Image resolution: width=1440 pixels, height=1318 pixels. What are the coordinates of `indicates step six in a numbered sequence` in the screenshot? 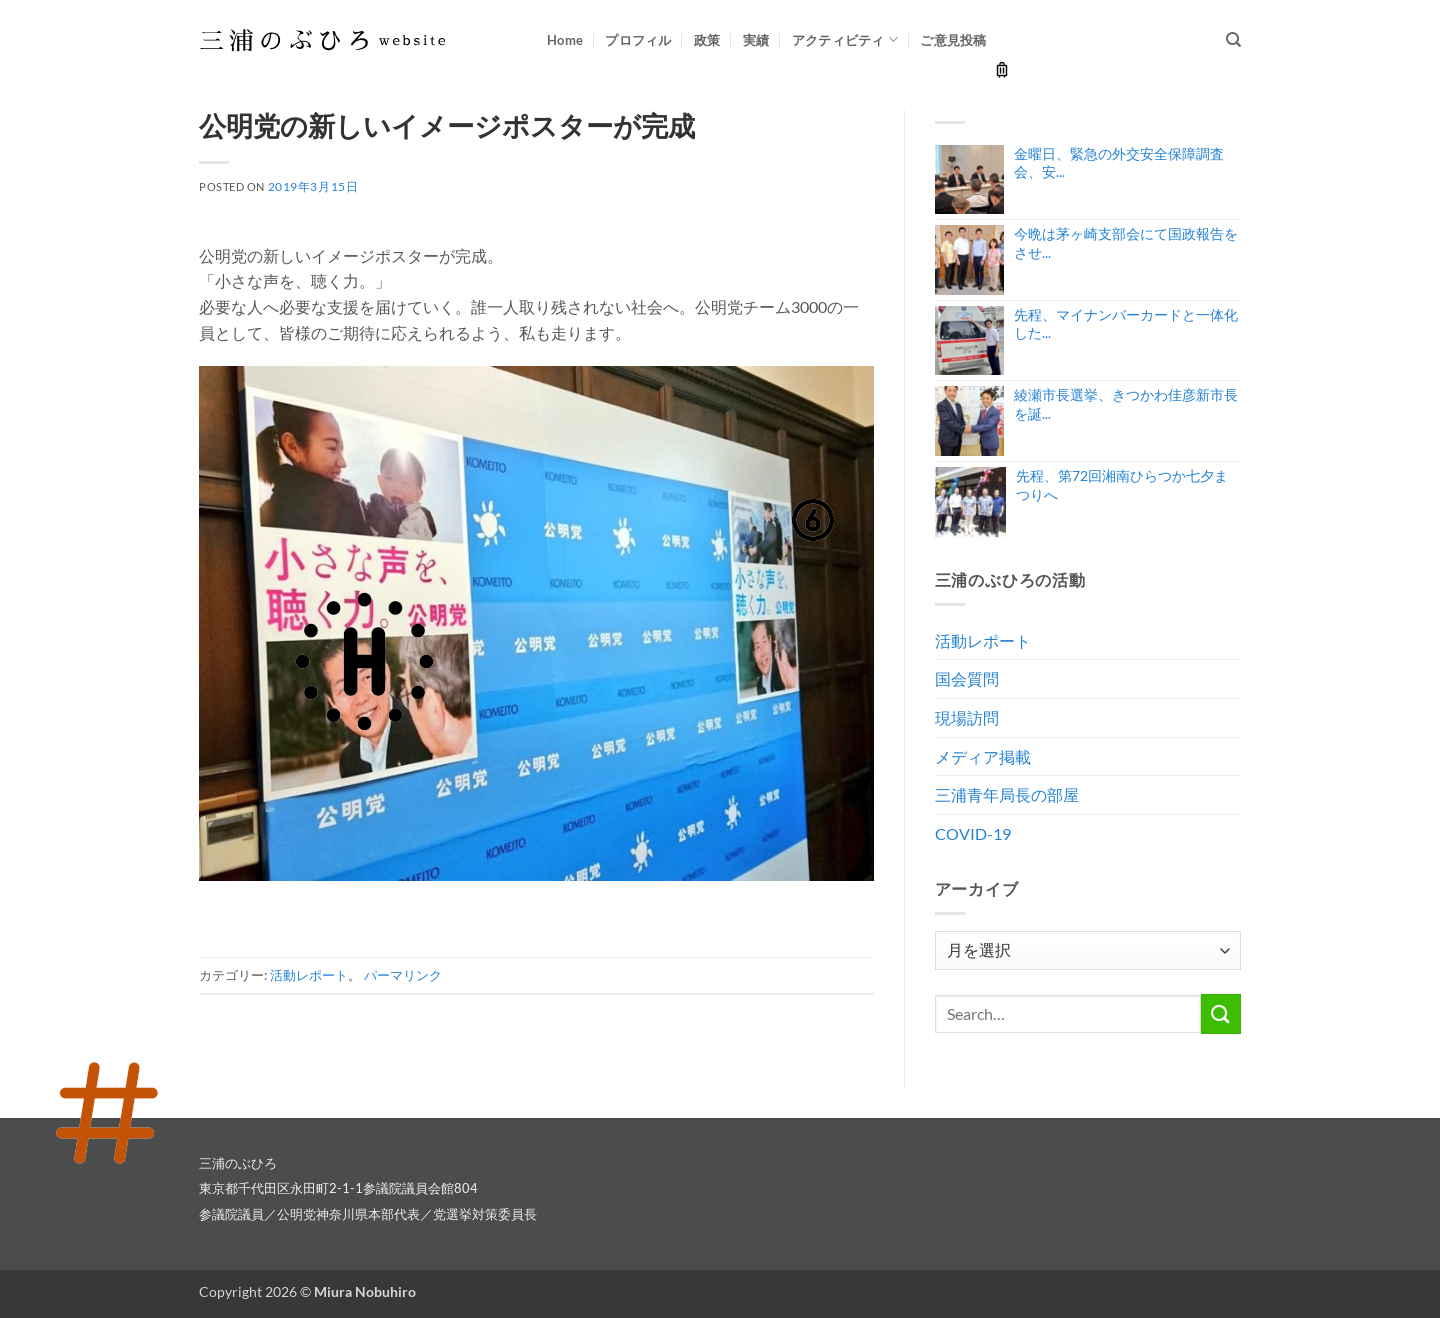 It's located at (813, 520).